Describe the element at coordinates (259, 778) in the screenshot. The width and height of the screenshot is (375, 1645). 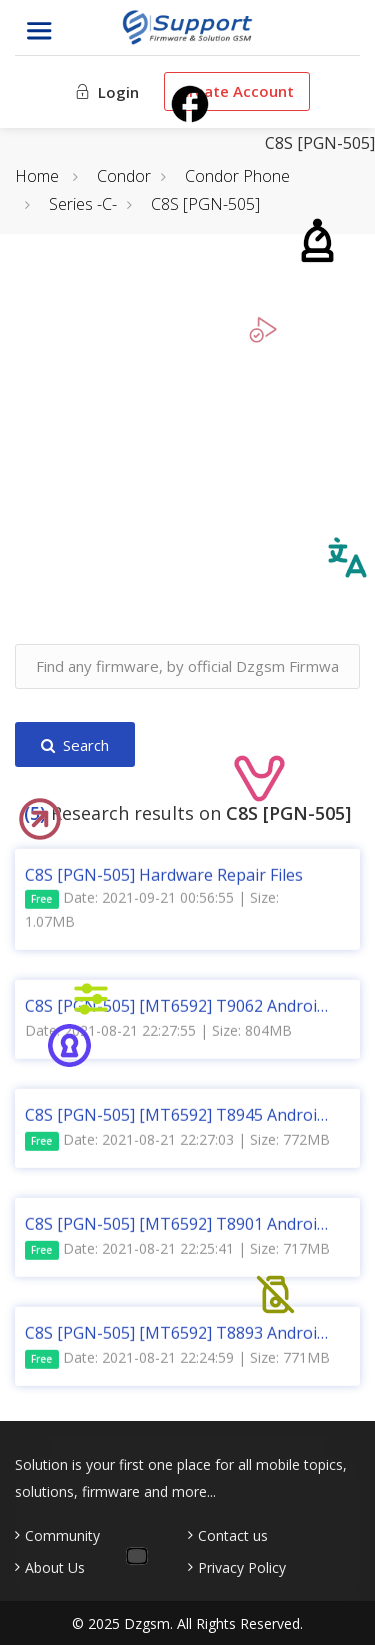
I see `open vivaldi browser` at that location.